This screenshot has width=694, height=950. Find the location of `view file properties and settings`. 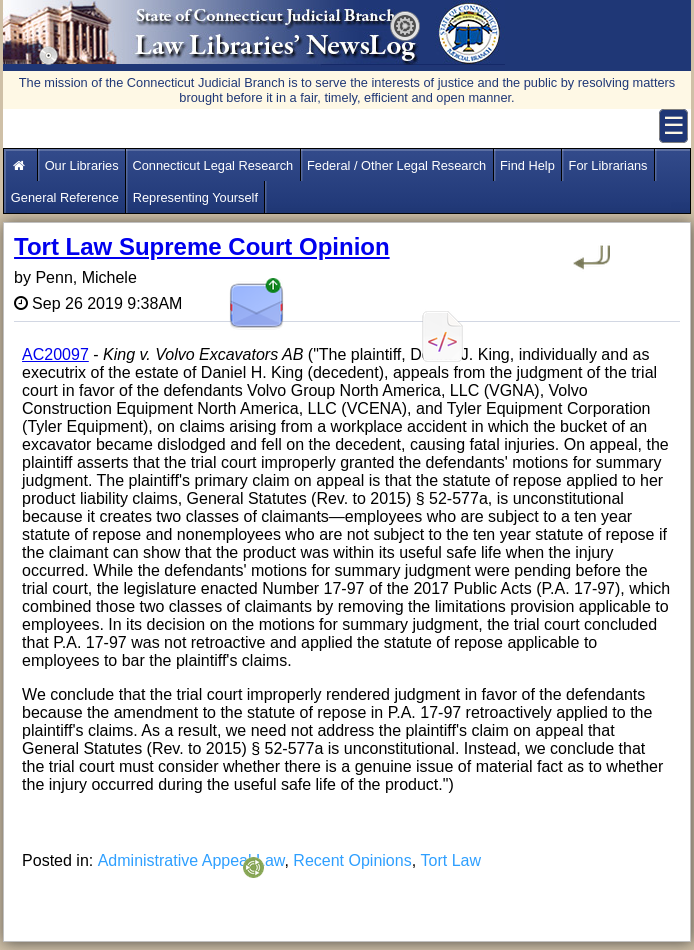

view file properties and settings is located at coordinates (405, 26).